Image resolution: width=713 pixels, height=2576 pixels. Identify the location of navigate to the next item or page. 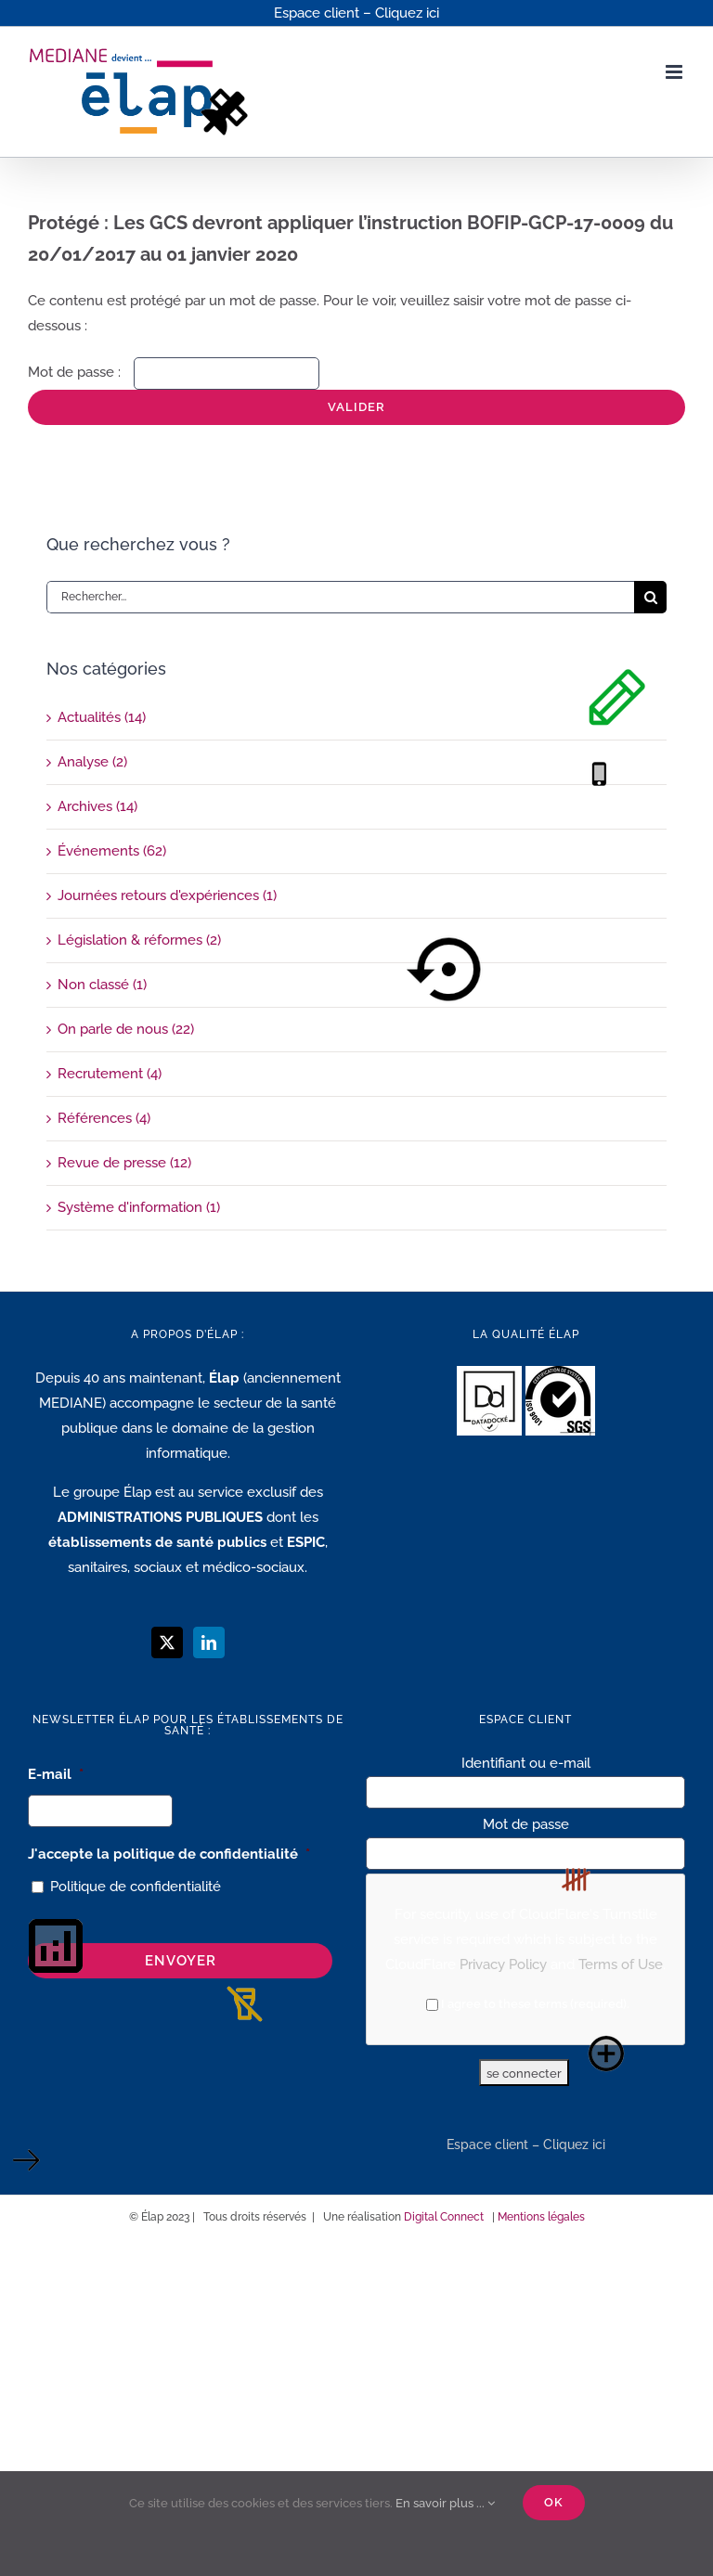
(26, 2159).